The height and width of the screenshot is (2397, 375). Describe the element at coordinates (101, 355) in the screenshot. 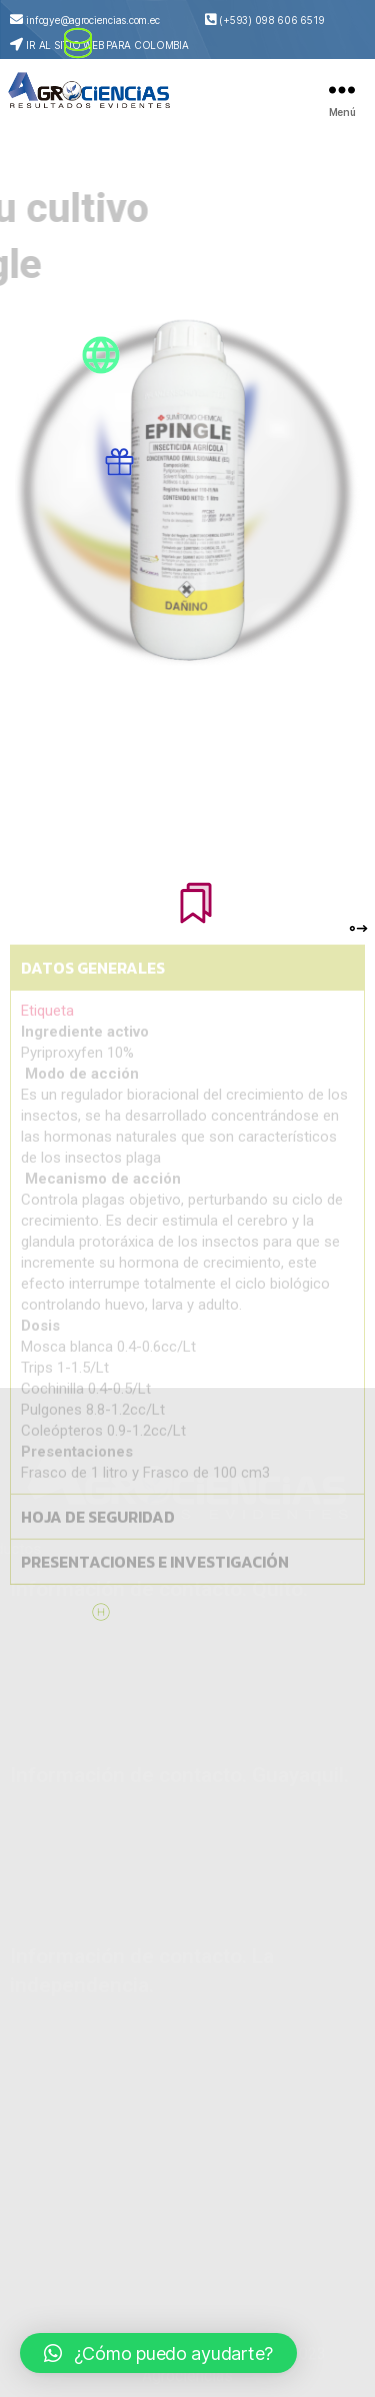

I see `switch to global or worldwide view` at that location.